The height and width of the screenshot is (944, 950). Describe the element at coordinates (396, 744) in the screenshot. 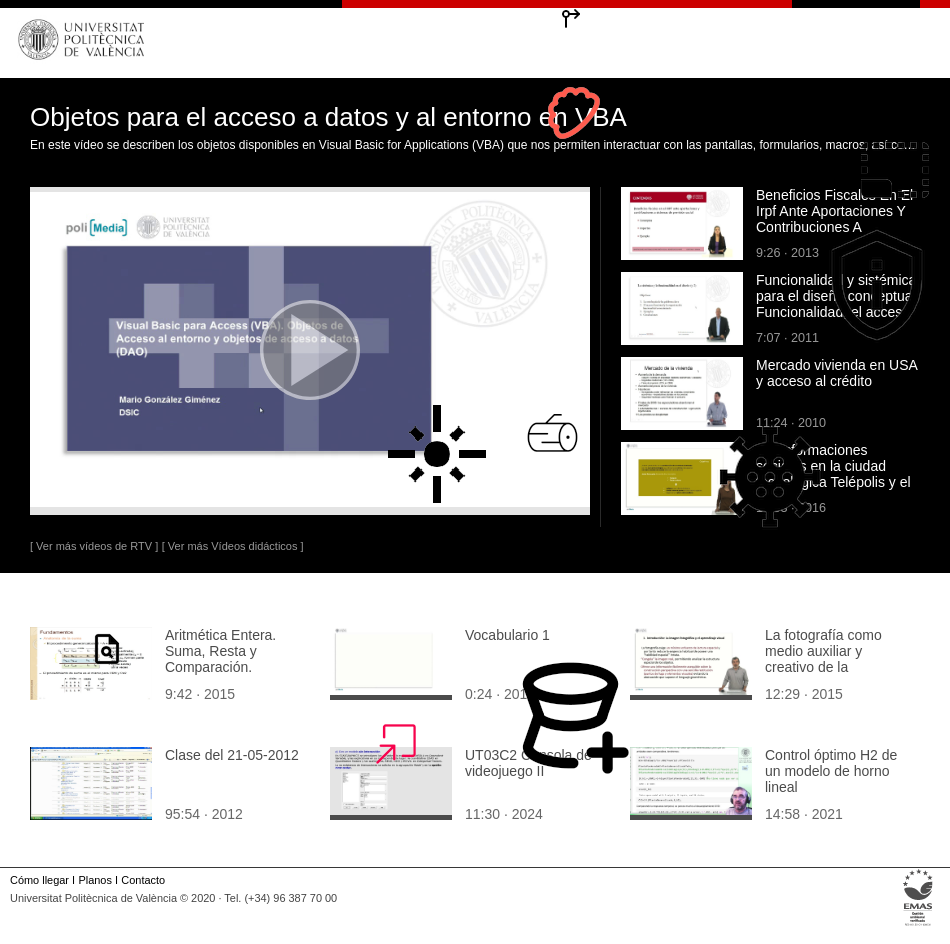

I see `import or bring content into a container` at that location.